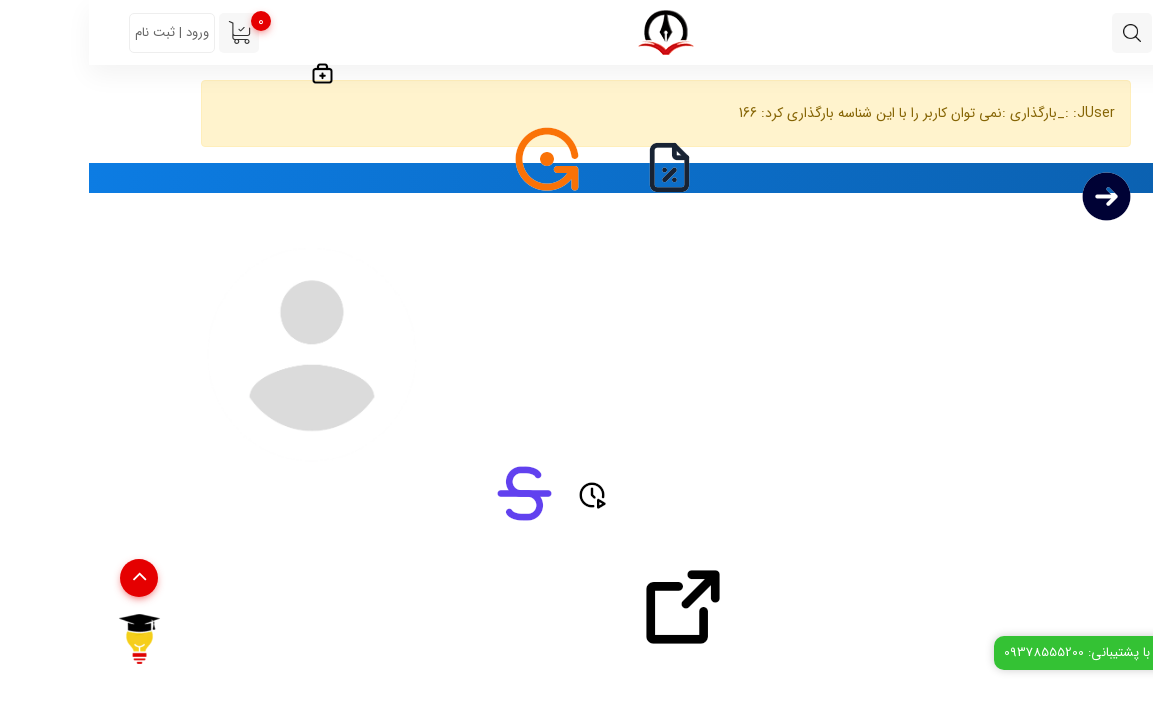 The height and width of the screenshot is (720, 1153). Describe the element at coordinates (592, 495) in the screenshot. I see `start a timer or scheduled task` at that location.